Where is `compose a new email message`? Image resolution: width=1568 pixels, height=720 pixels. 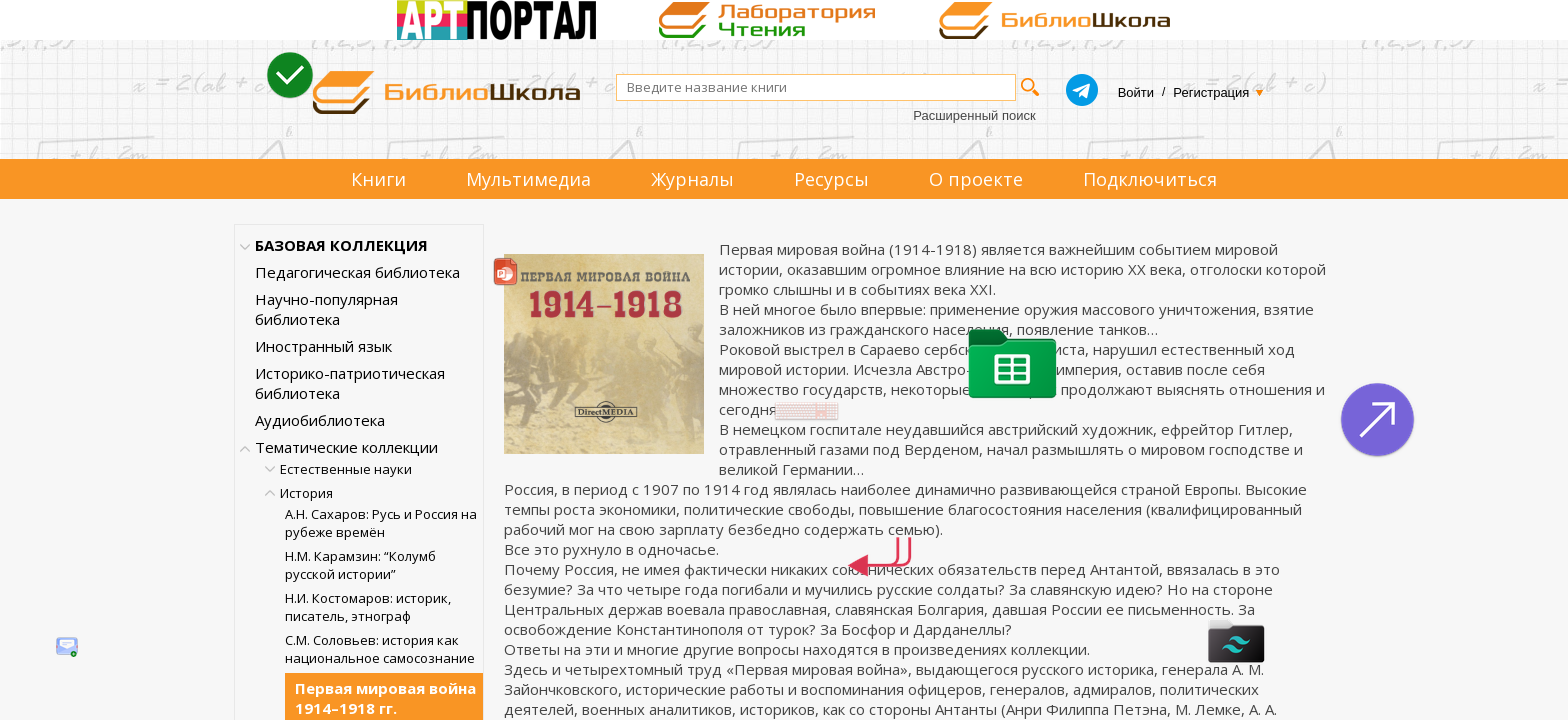
compose a new email message is located at coordinates (67, 646).